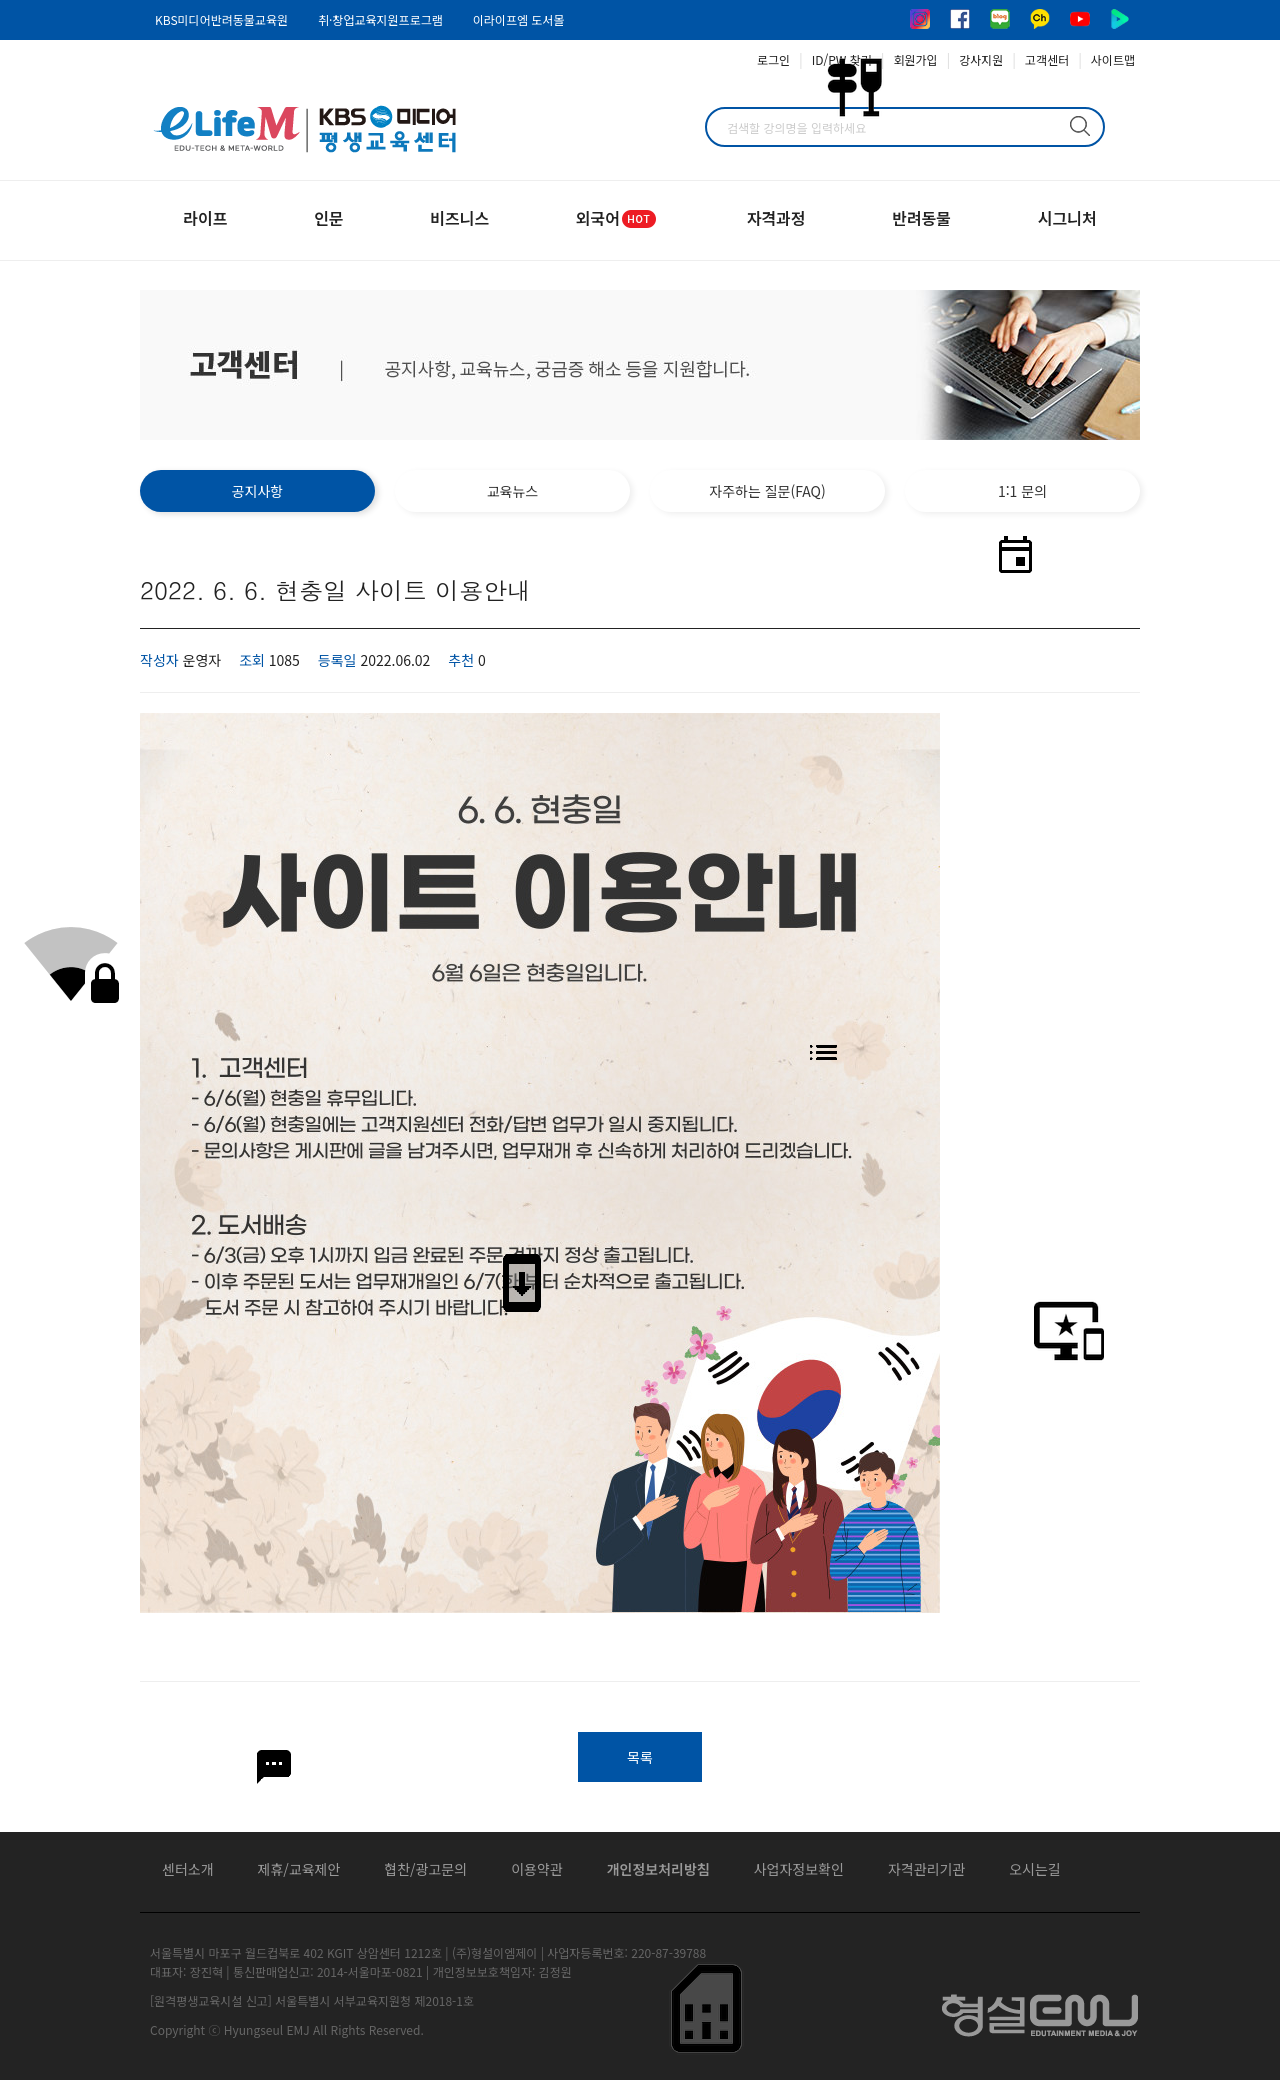 The width and height of the screenshot is (1280, 2080). Describe the element at coordinates (855, 87) in the screenshot. I see `browse tapas or small plates menu` at that location.